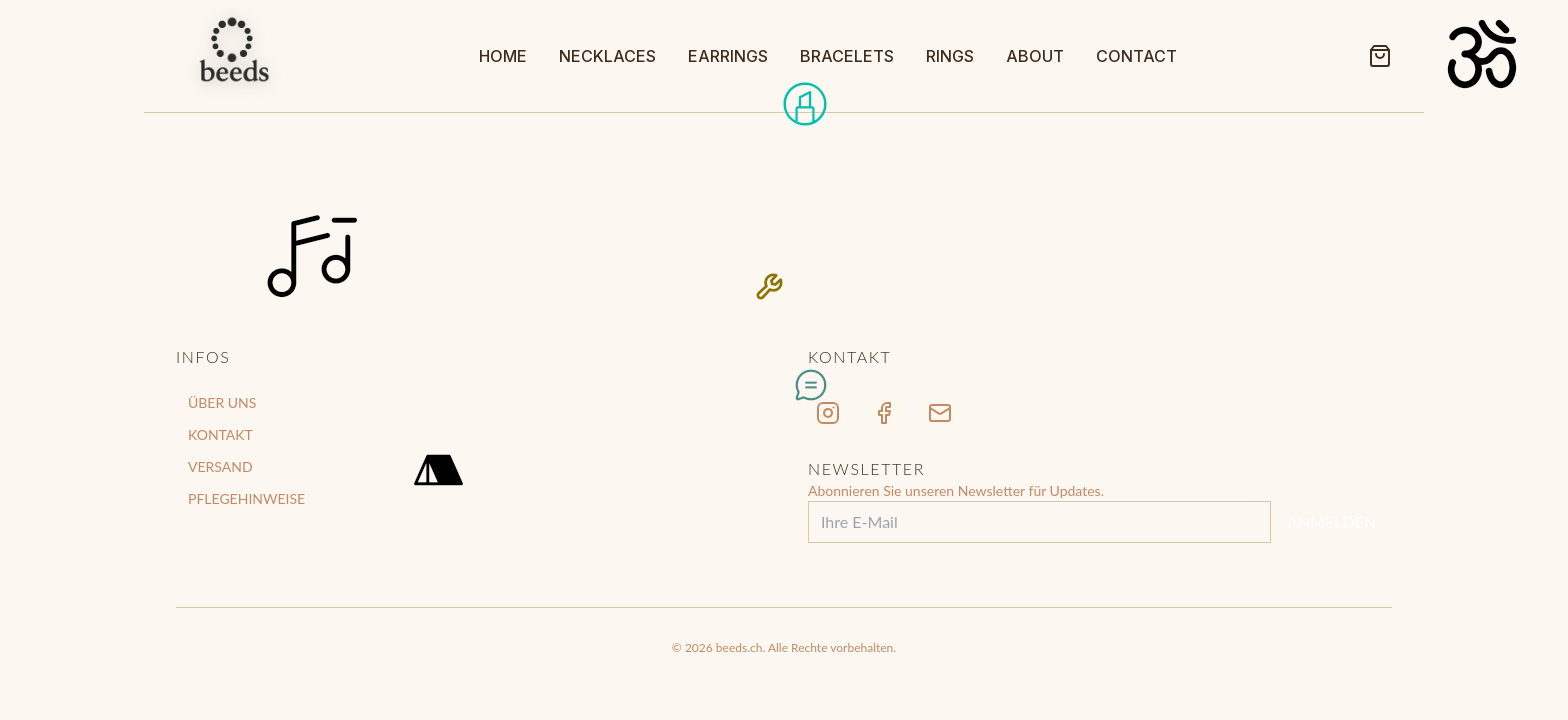 This screenshot has width=1568, height=720. I want to click on activate highlighter tool, so click(805, 104).